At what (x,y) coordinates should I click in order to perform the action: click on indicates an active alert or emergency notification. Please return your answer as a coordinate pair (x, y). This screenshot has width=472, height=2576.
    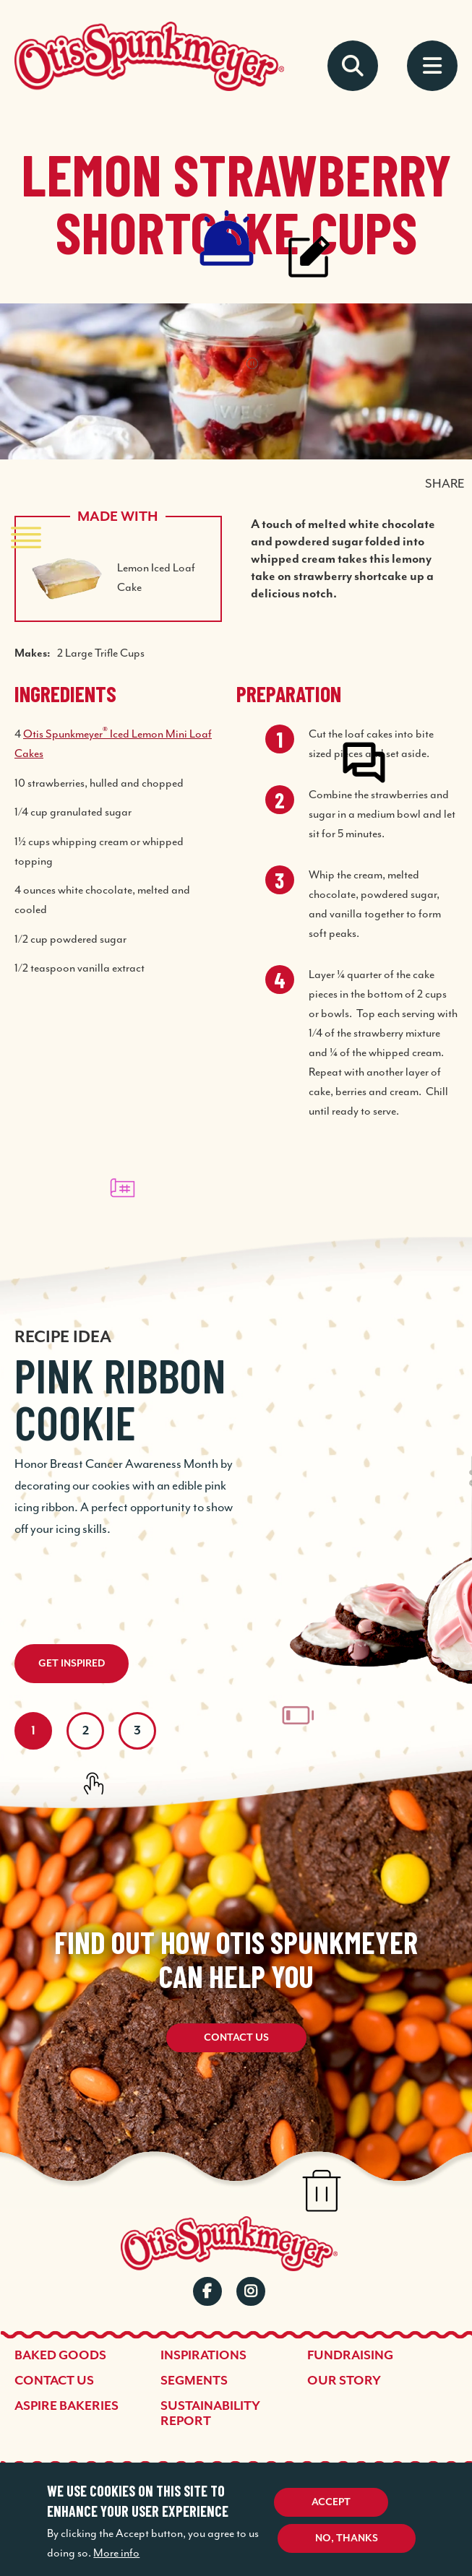
    Looking at the image, I should click on (226, 243).